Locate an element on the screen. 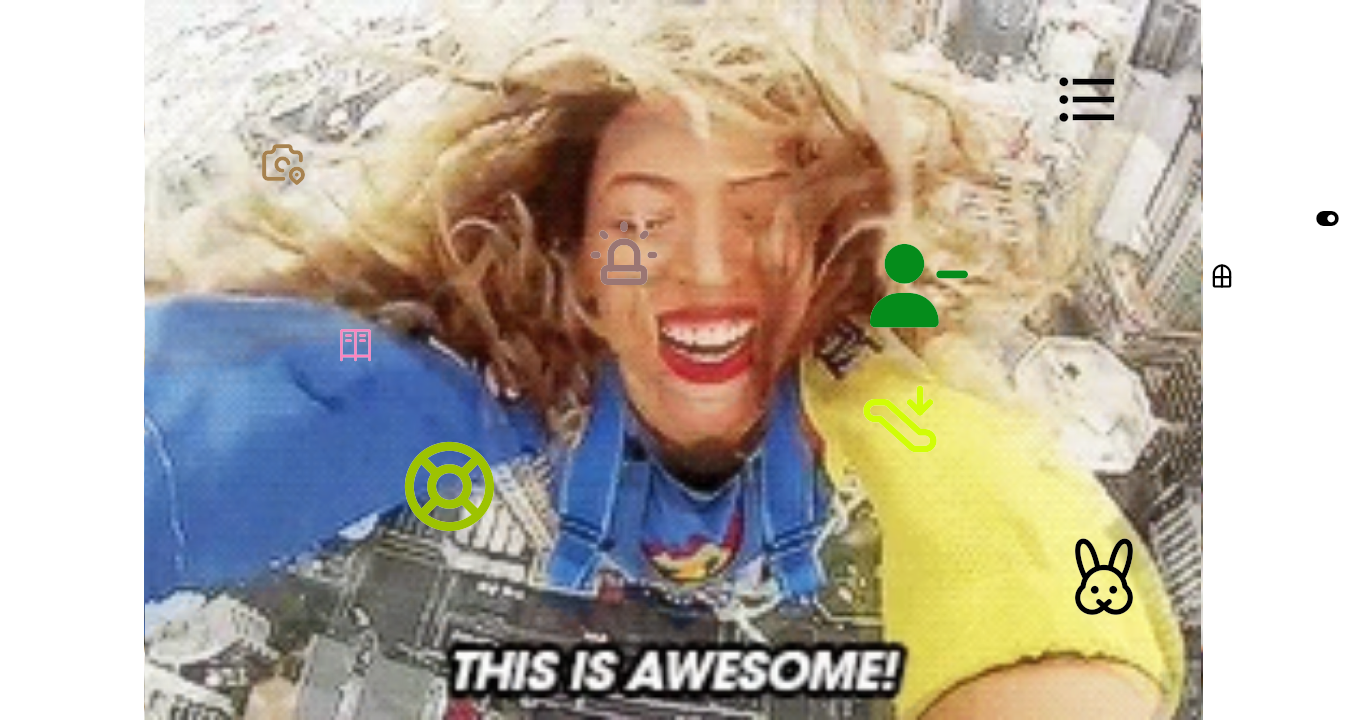 The height and width of the screenshot is (720, 1346). switch to list view is located at coordinates (1087, 99).